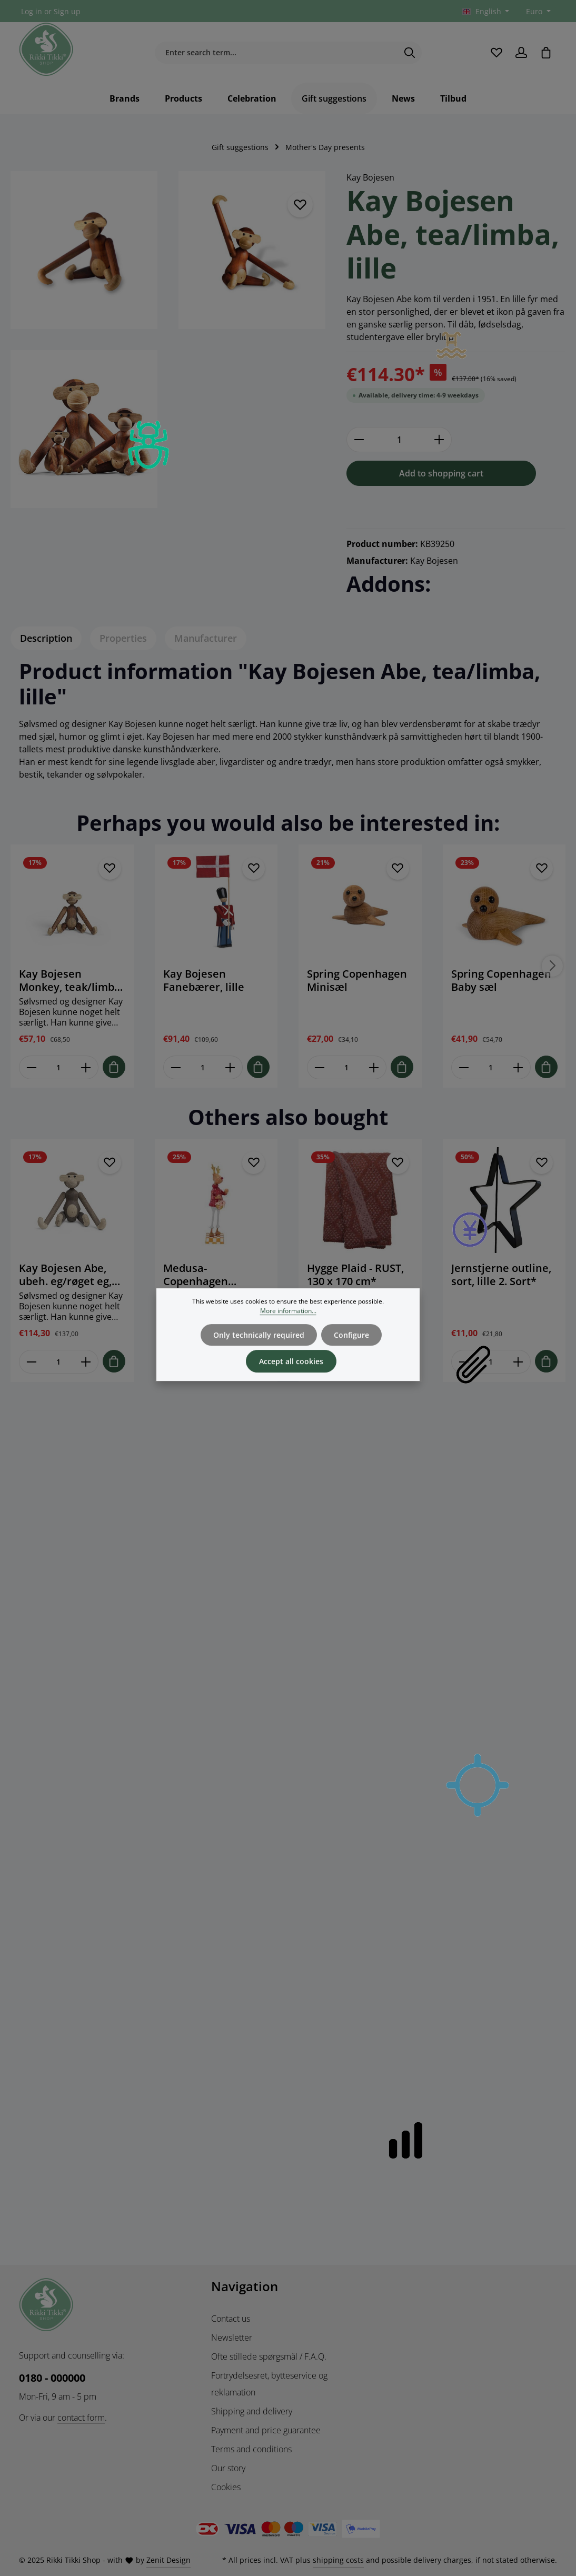 The image size is (576, 2576). Describe the element at coordinates (405, 2140) in the screenshot. I see `view analytics or statistics` at that location.